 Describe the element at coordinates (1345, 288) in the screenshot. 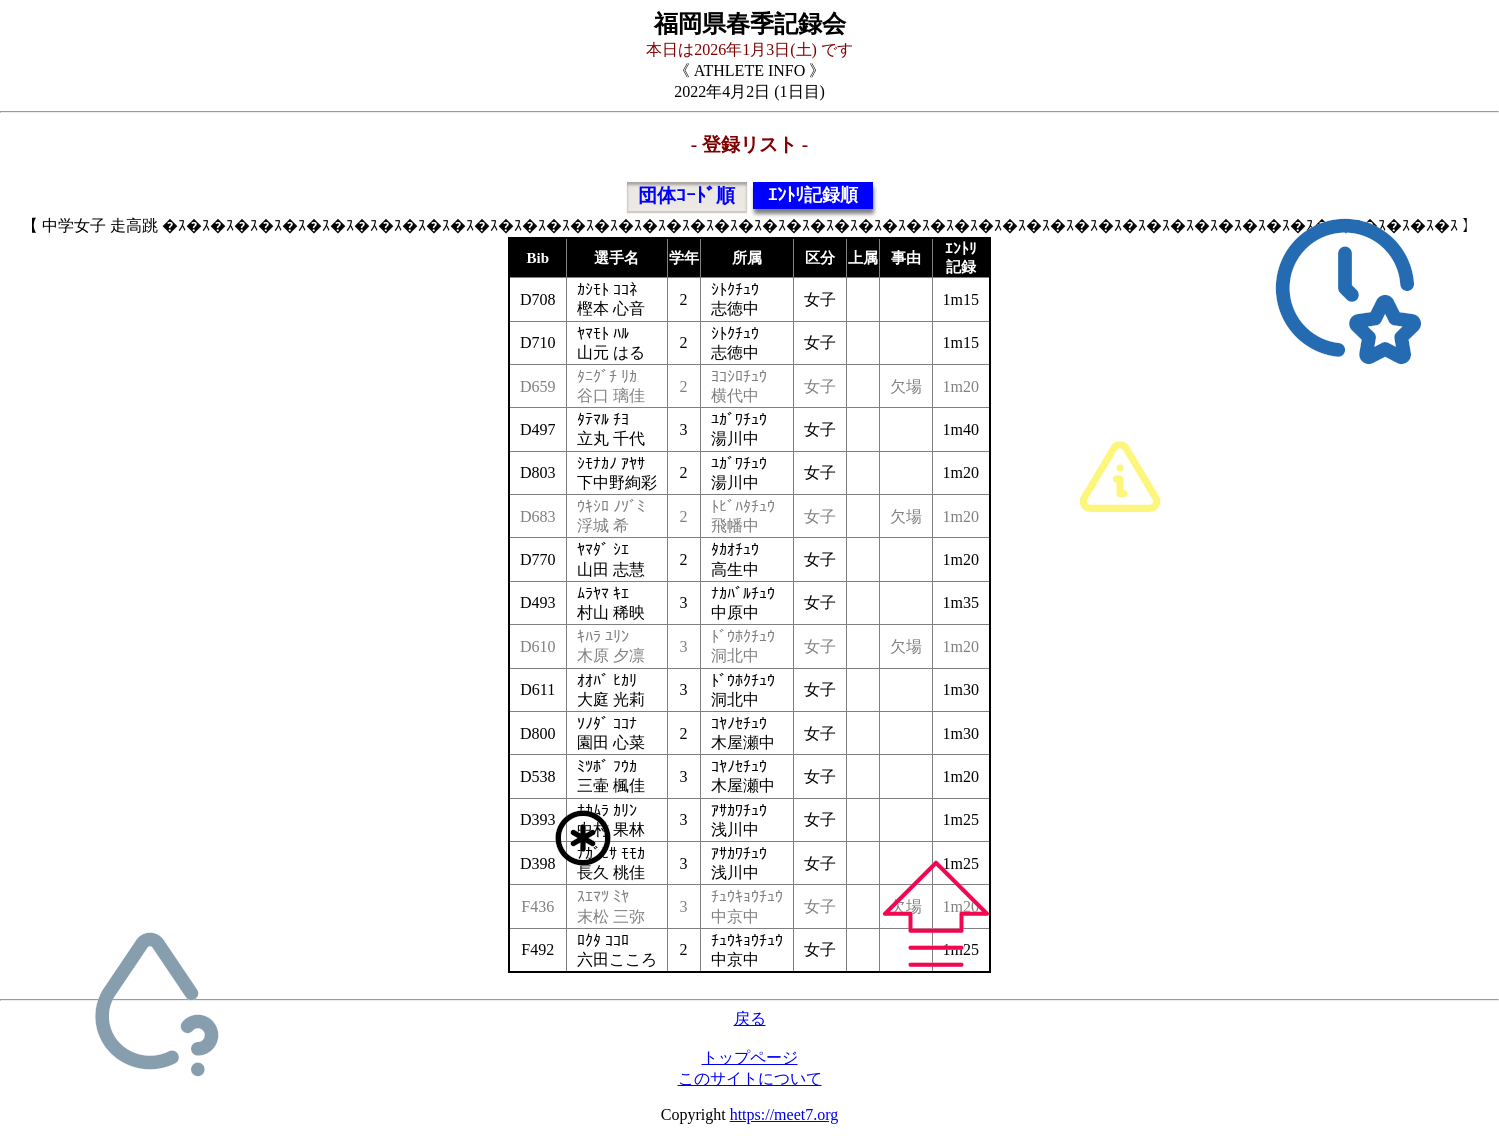

I see `add event to favorites` at that location.